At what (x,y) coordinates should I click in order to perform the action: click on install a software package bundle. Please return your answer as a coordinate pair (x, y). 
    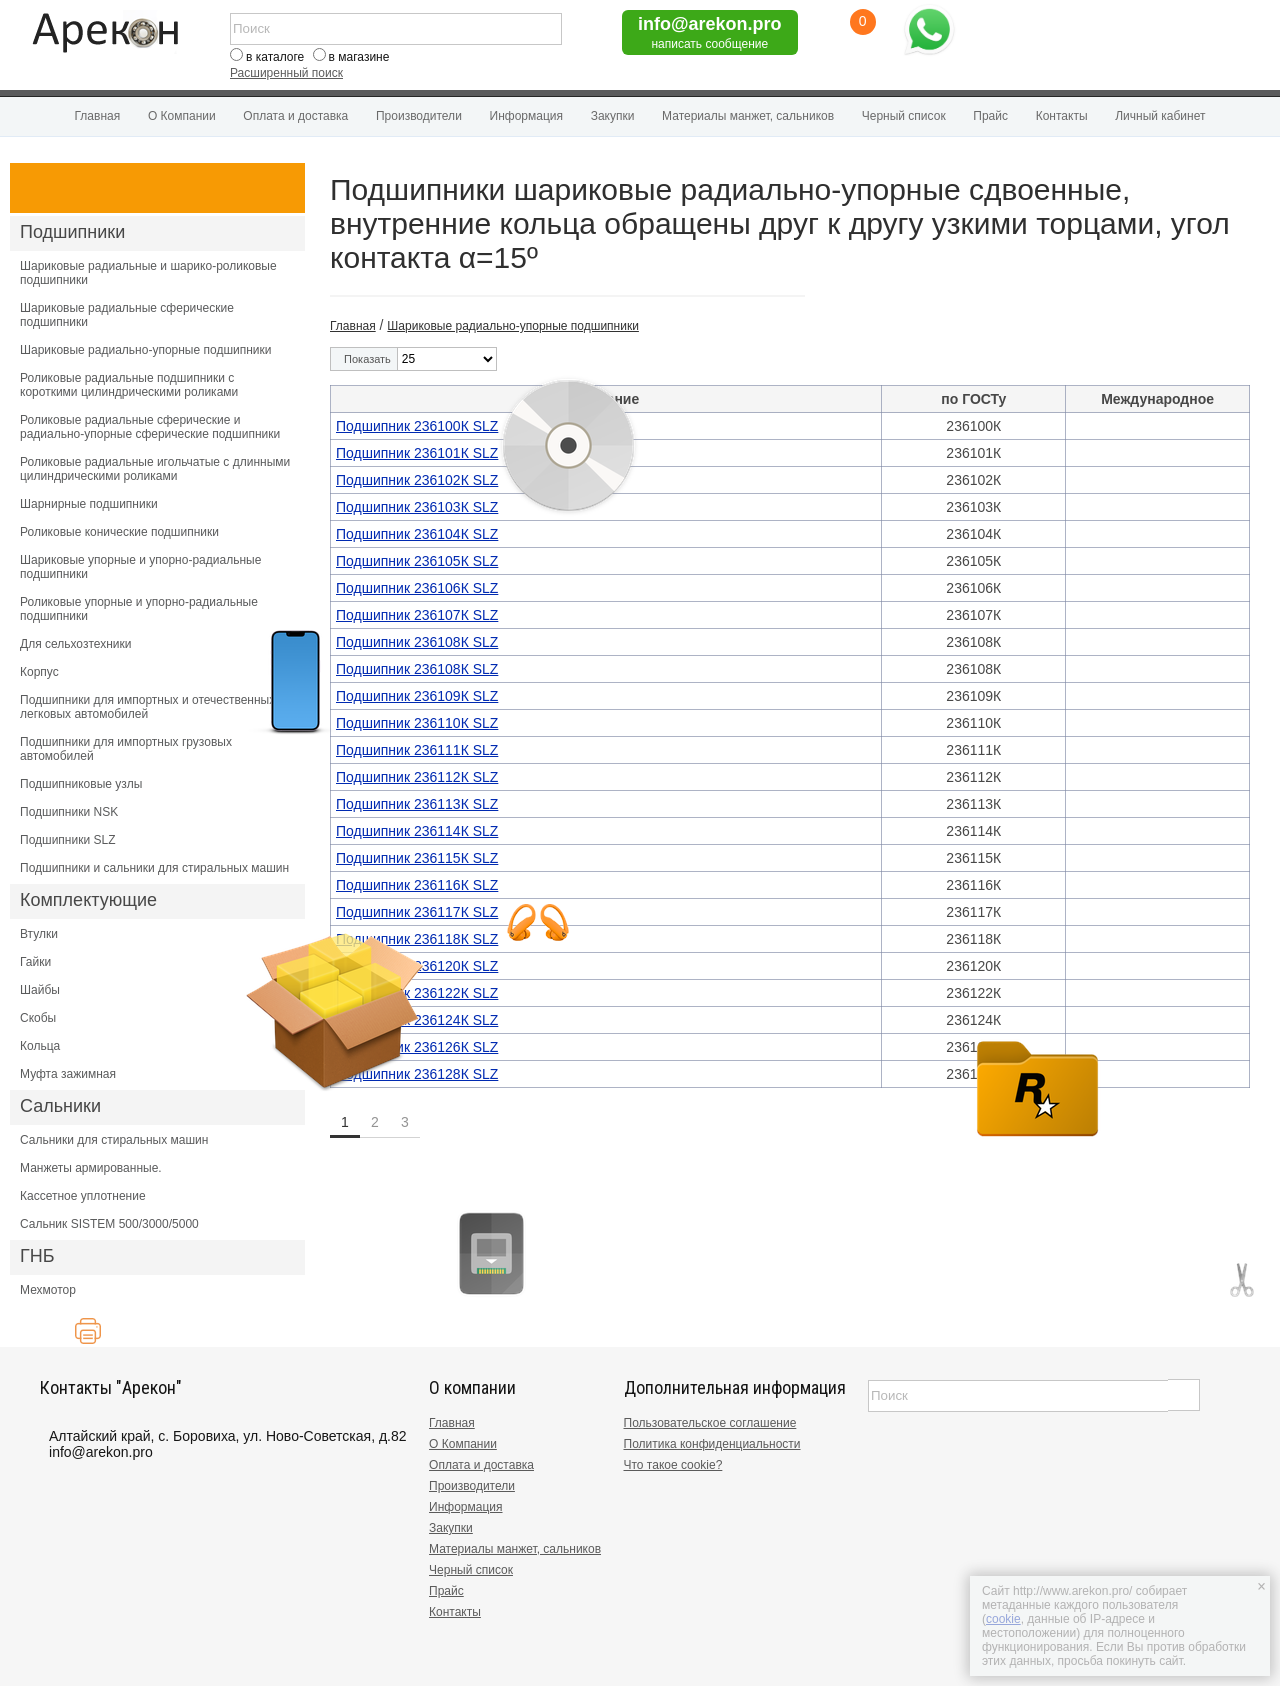
    Looking at the image, I should click on (337, 1008).